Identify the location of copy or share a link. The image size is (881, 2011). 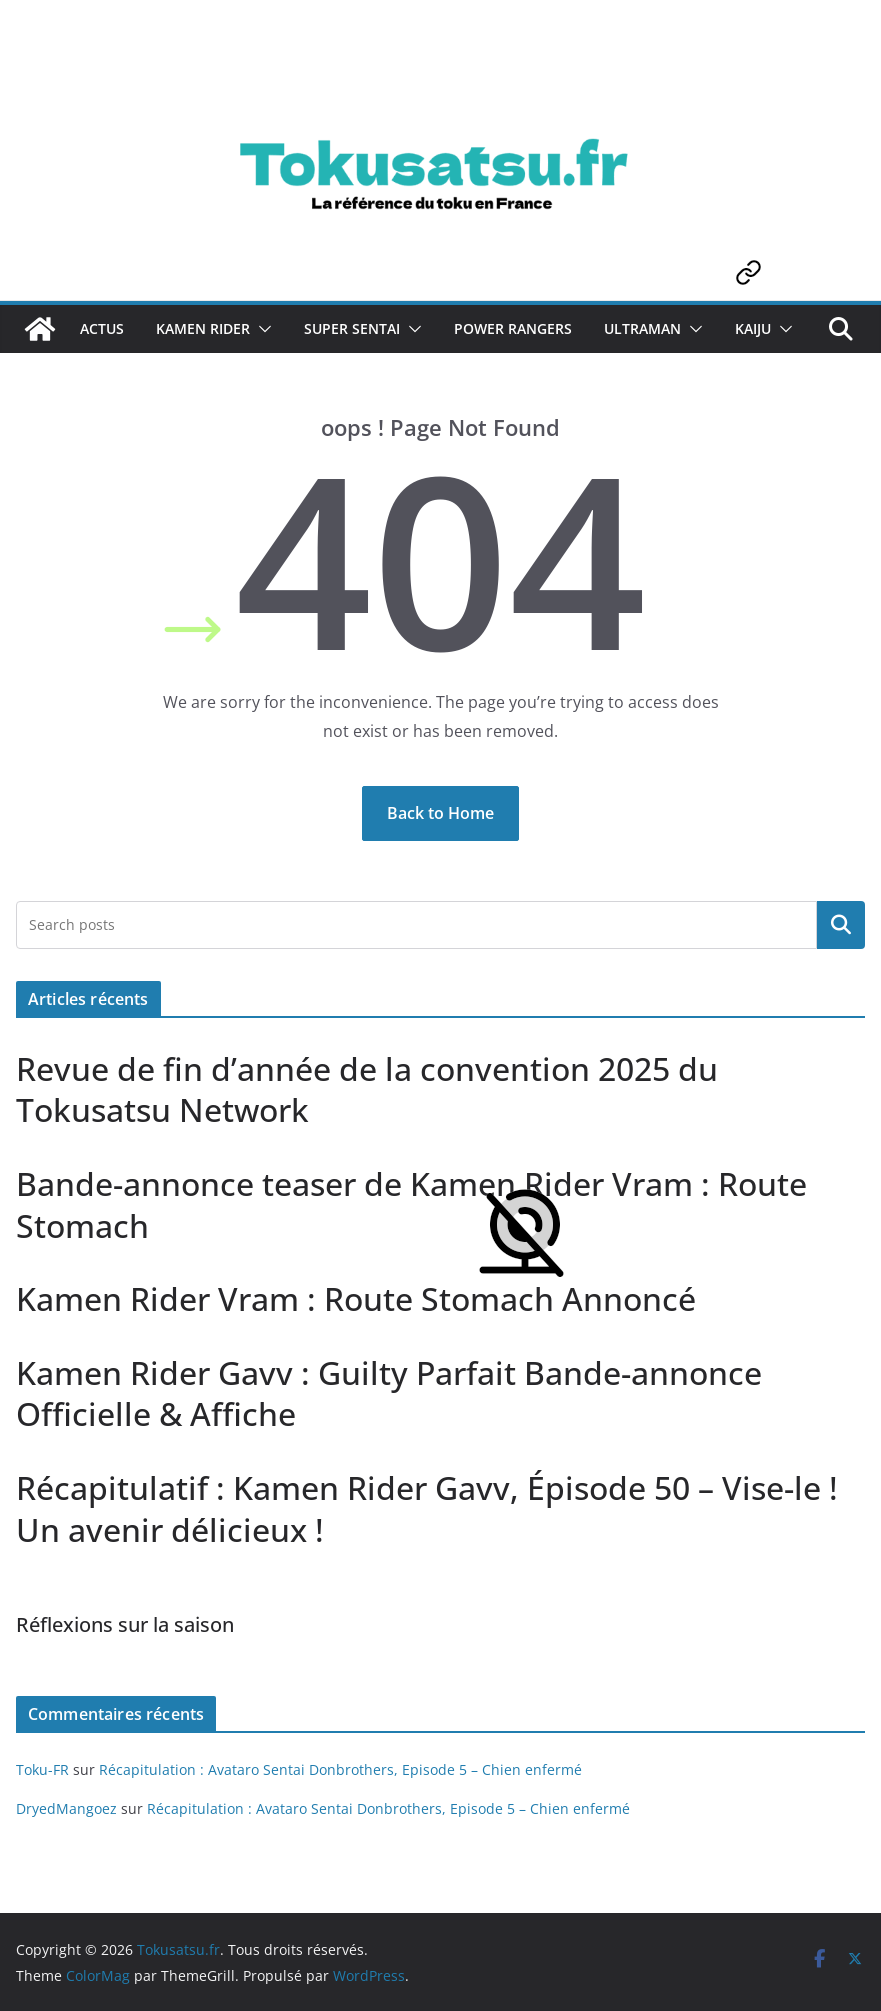
(748, 272).